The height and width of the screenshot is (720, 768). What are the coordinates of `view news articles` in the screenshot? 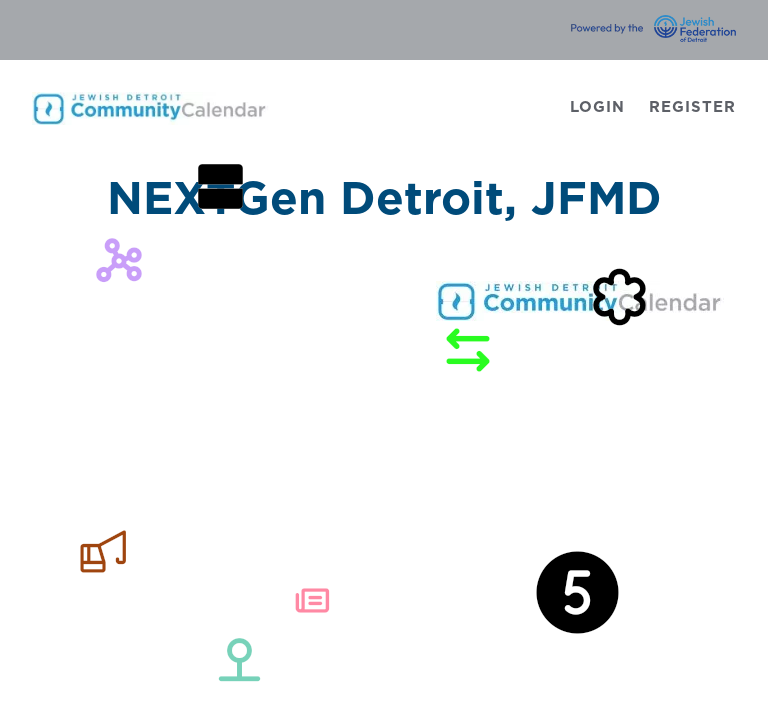 It's located at (313, 600).